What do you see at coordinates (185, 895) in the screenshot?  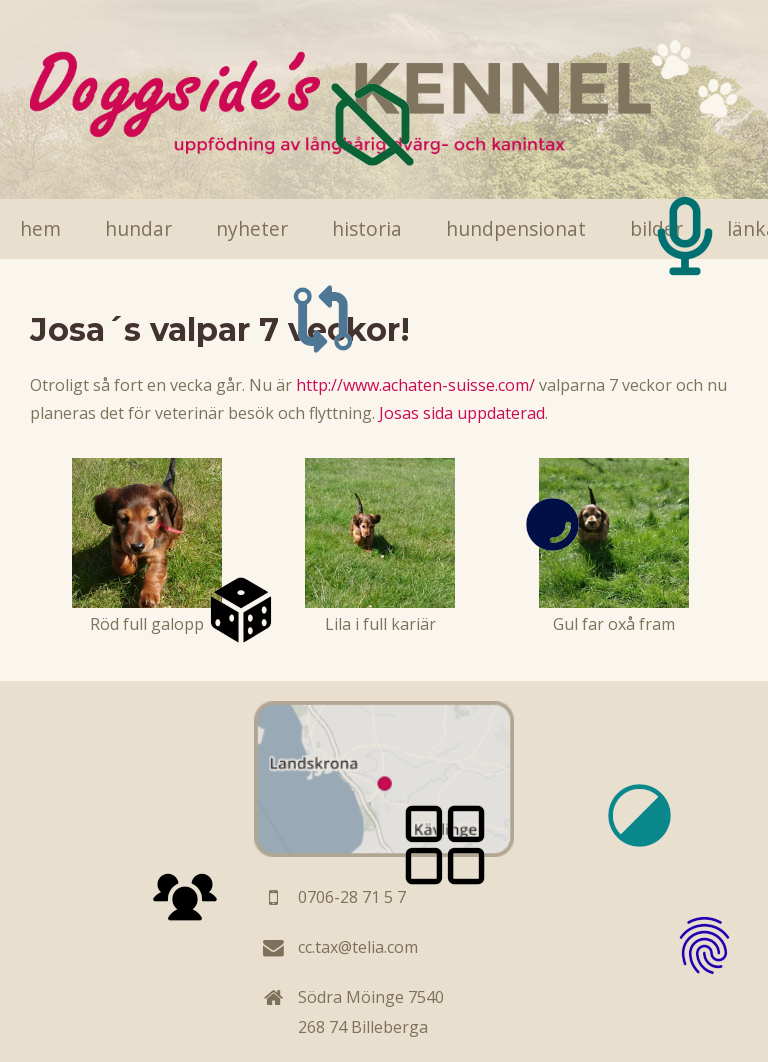 I see `view group members or team` at bounding box center [185, 895].